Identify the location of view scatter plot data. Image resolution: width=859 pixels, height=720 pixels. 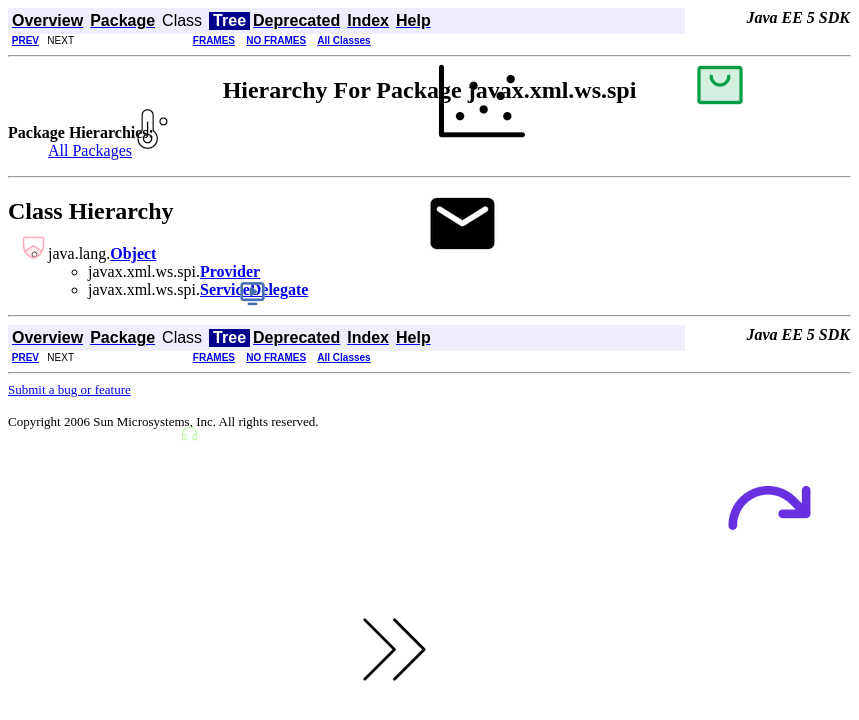
(482, 101).